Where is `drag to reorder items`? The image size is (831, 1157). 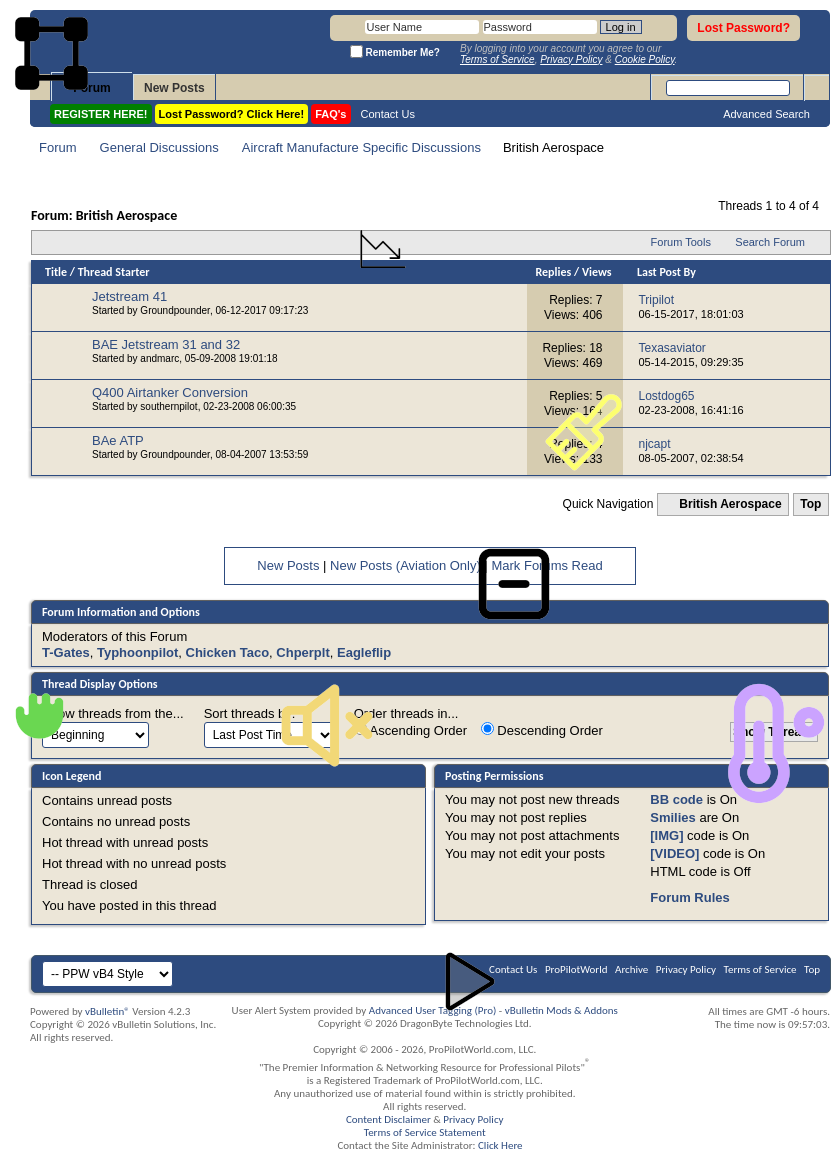
drag to reorder items is located at coordinates (39, 708).